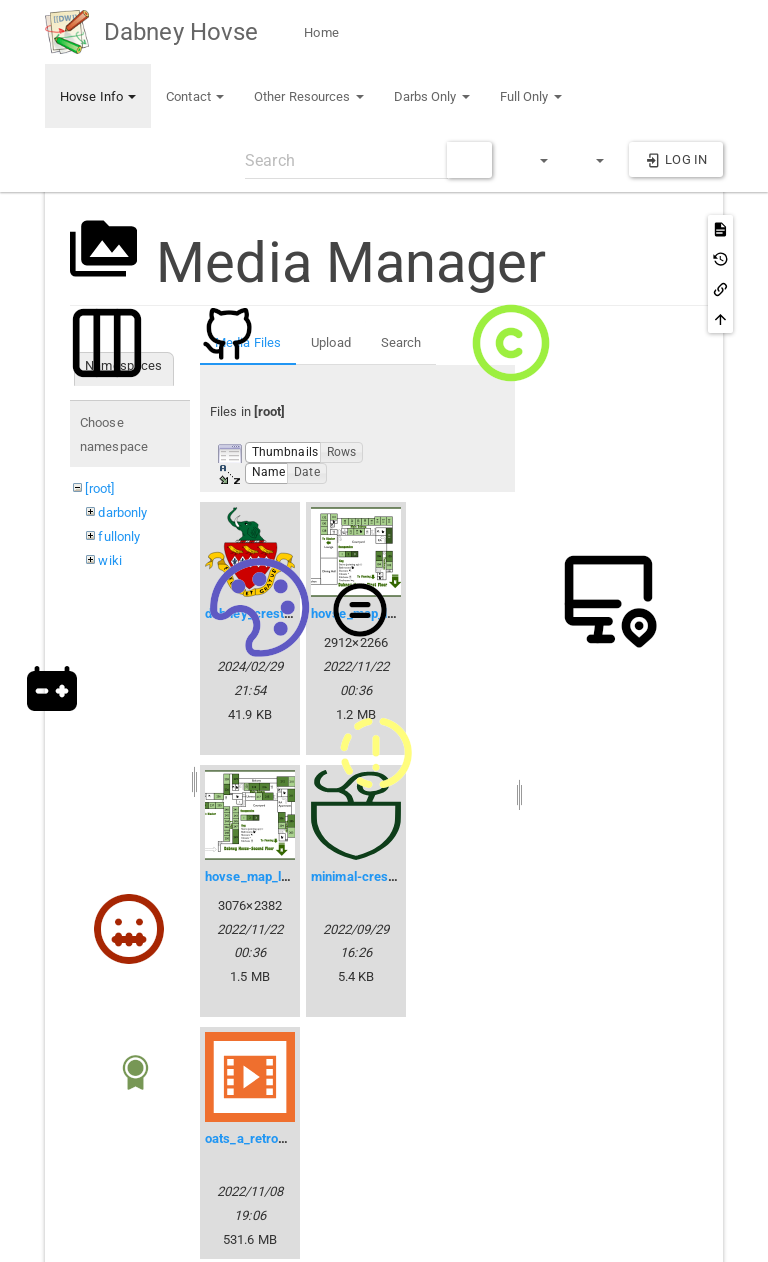 The height and width of the screenshot is (1262, 768). What do you see at coordinates (360, 610) in the screenshot?
I see `indicates creative commons no-derivatives license` at bounding box center [360, 610].